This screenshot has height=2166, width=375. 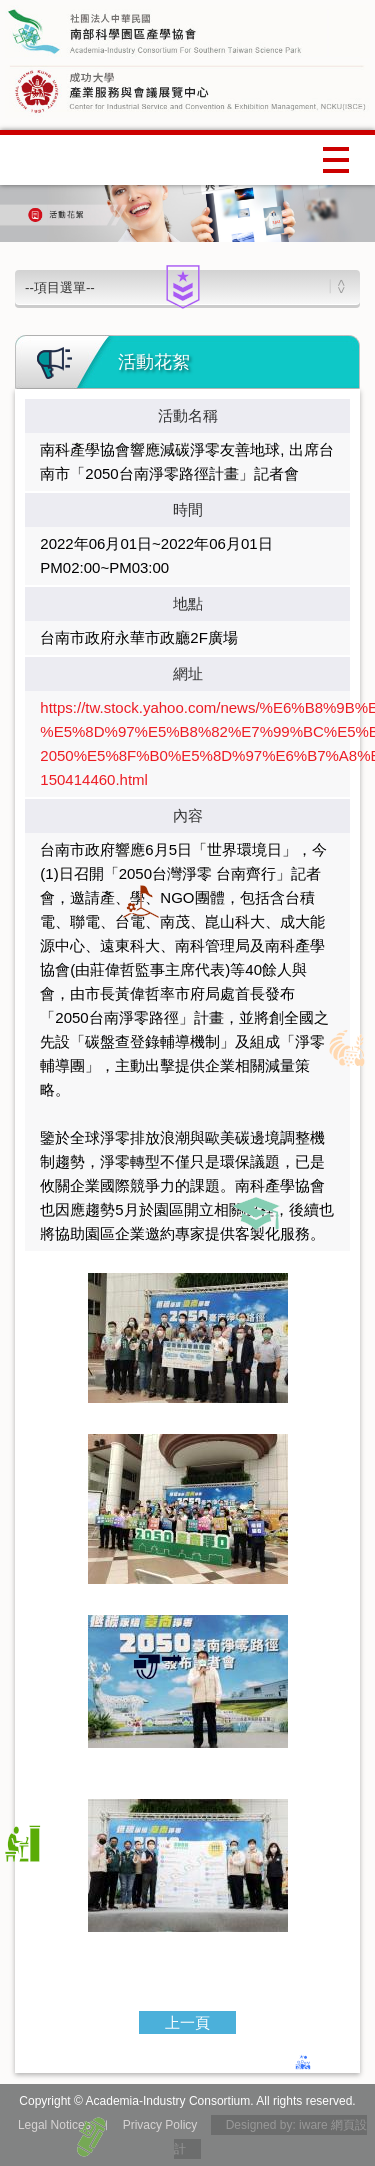 I want to click on access fuel or resource storage, so click(x=92, y=2137).